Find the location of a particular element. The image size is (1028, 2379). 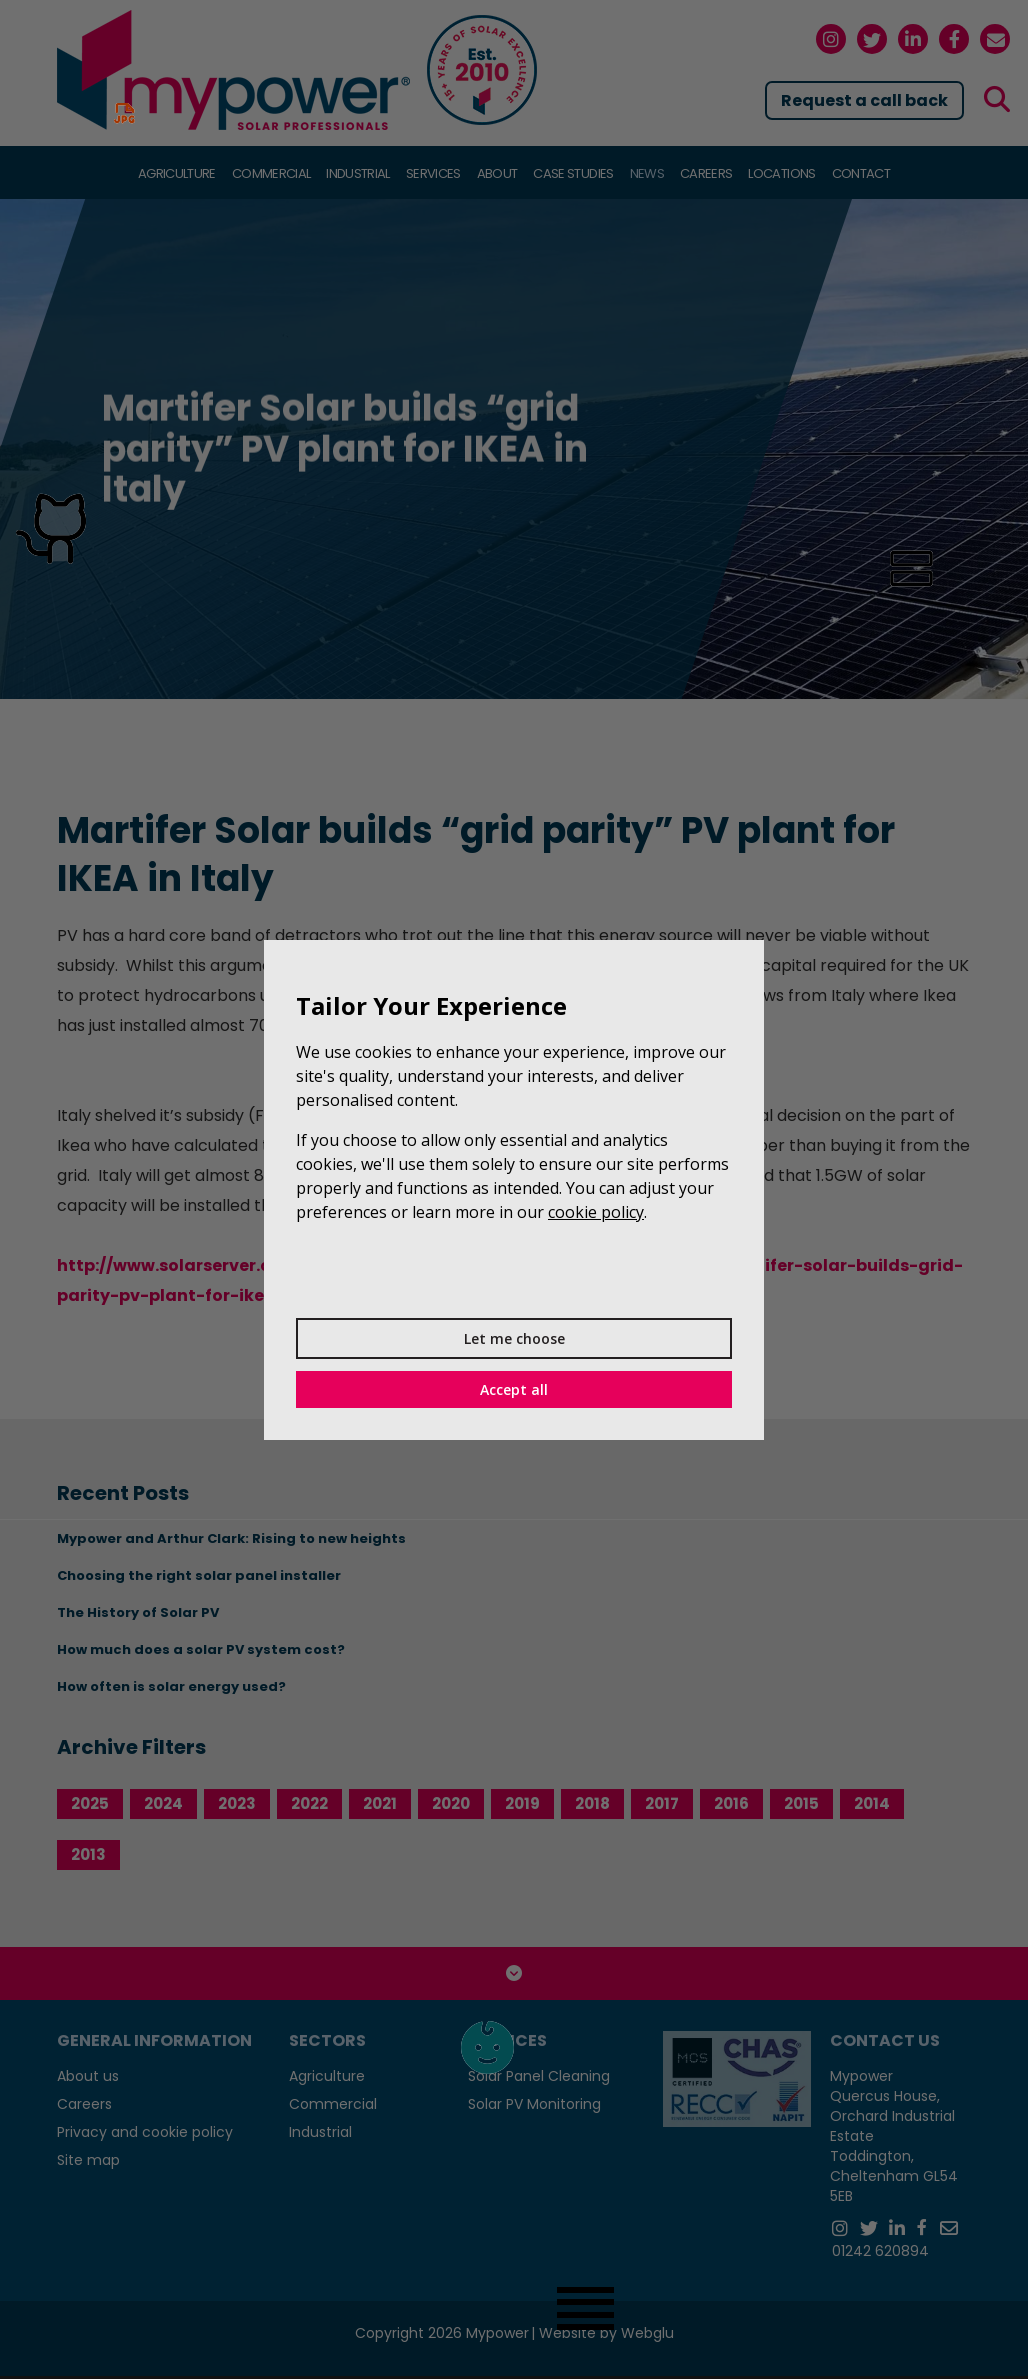

access baby or child-related features is located at coordinates (487, 2047).